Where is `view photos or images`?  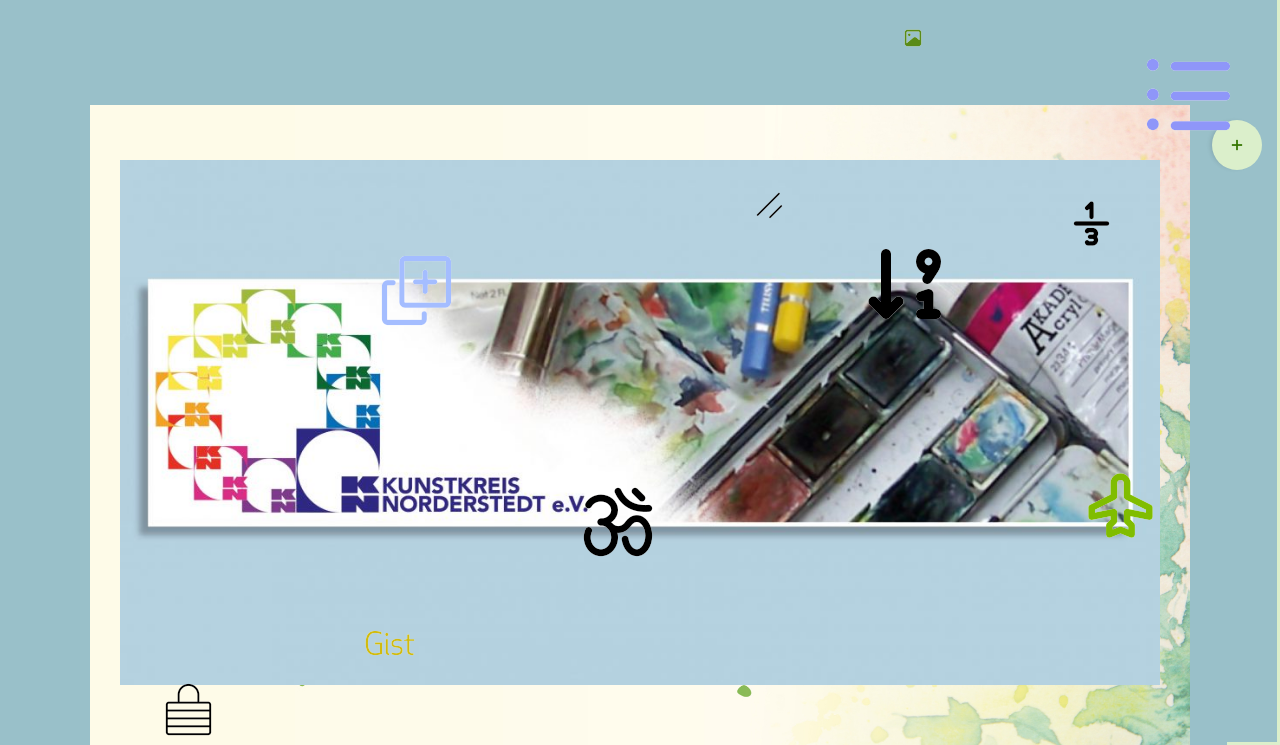 view photos or images is located at coordinates (913, 38).